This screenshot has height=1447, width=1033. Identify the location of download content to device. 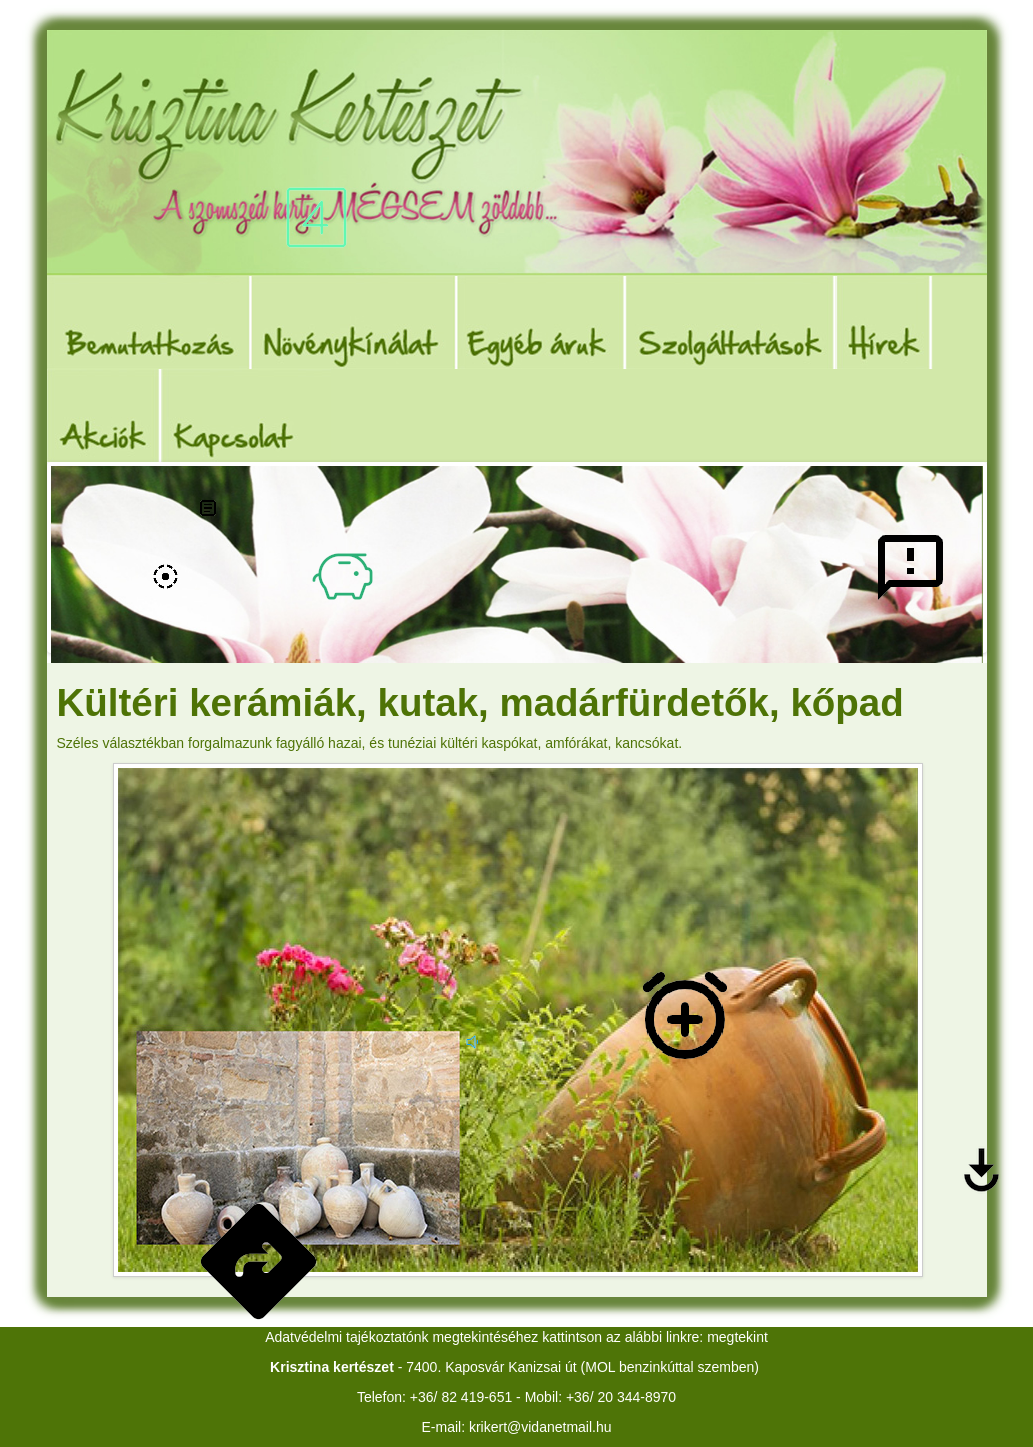
(981, 1168).